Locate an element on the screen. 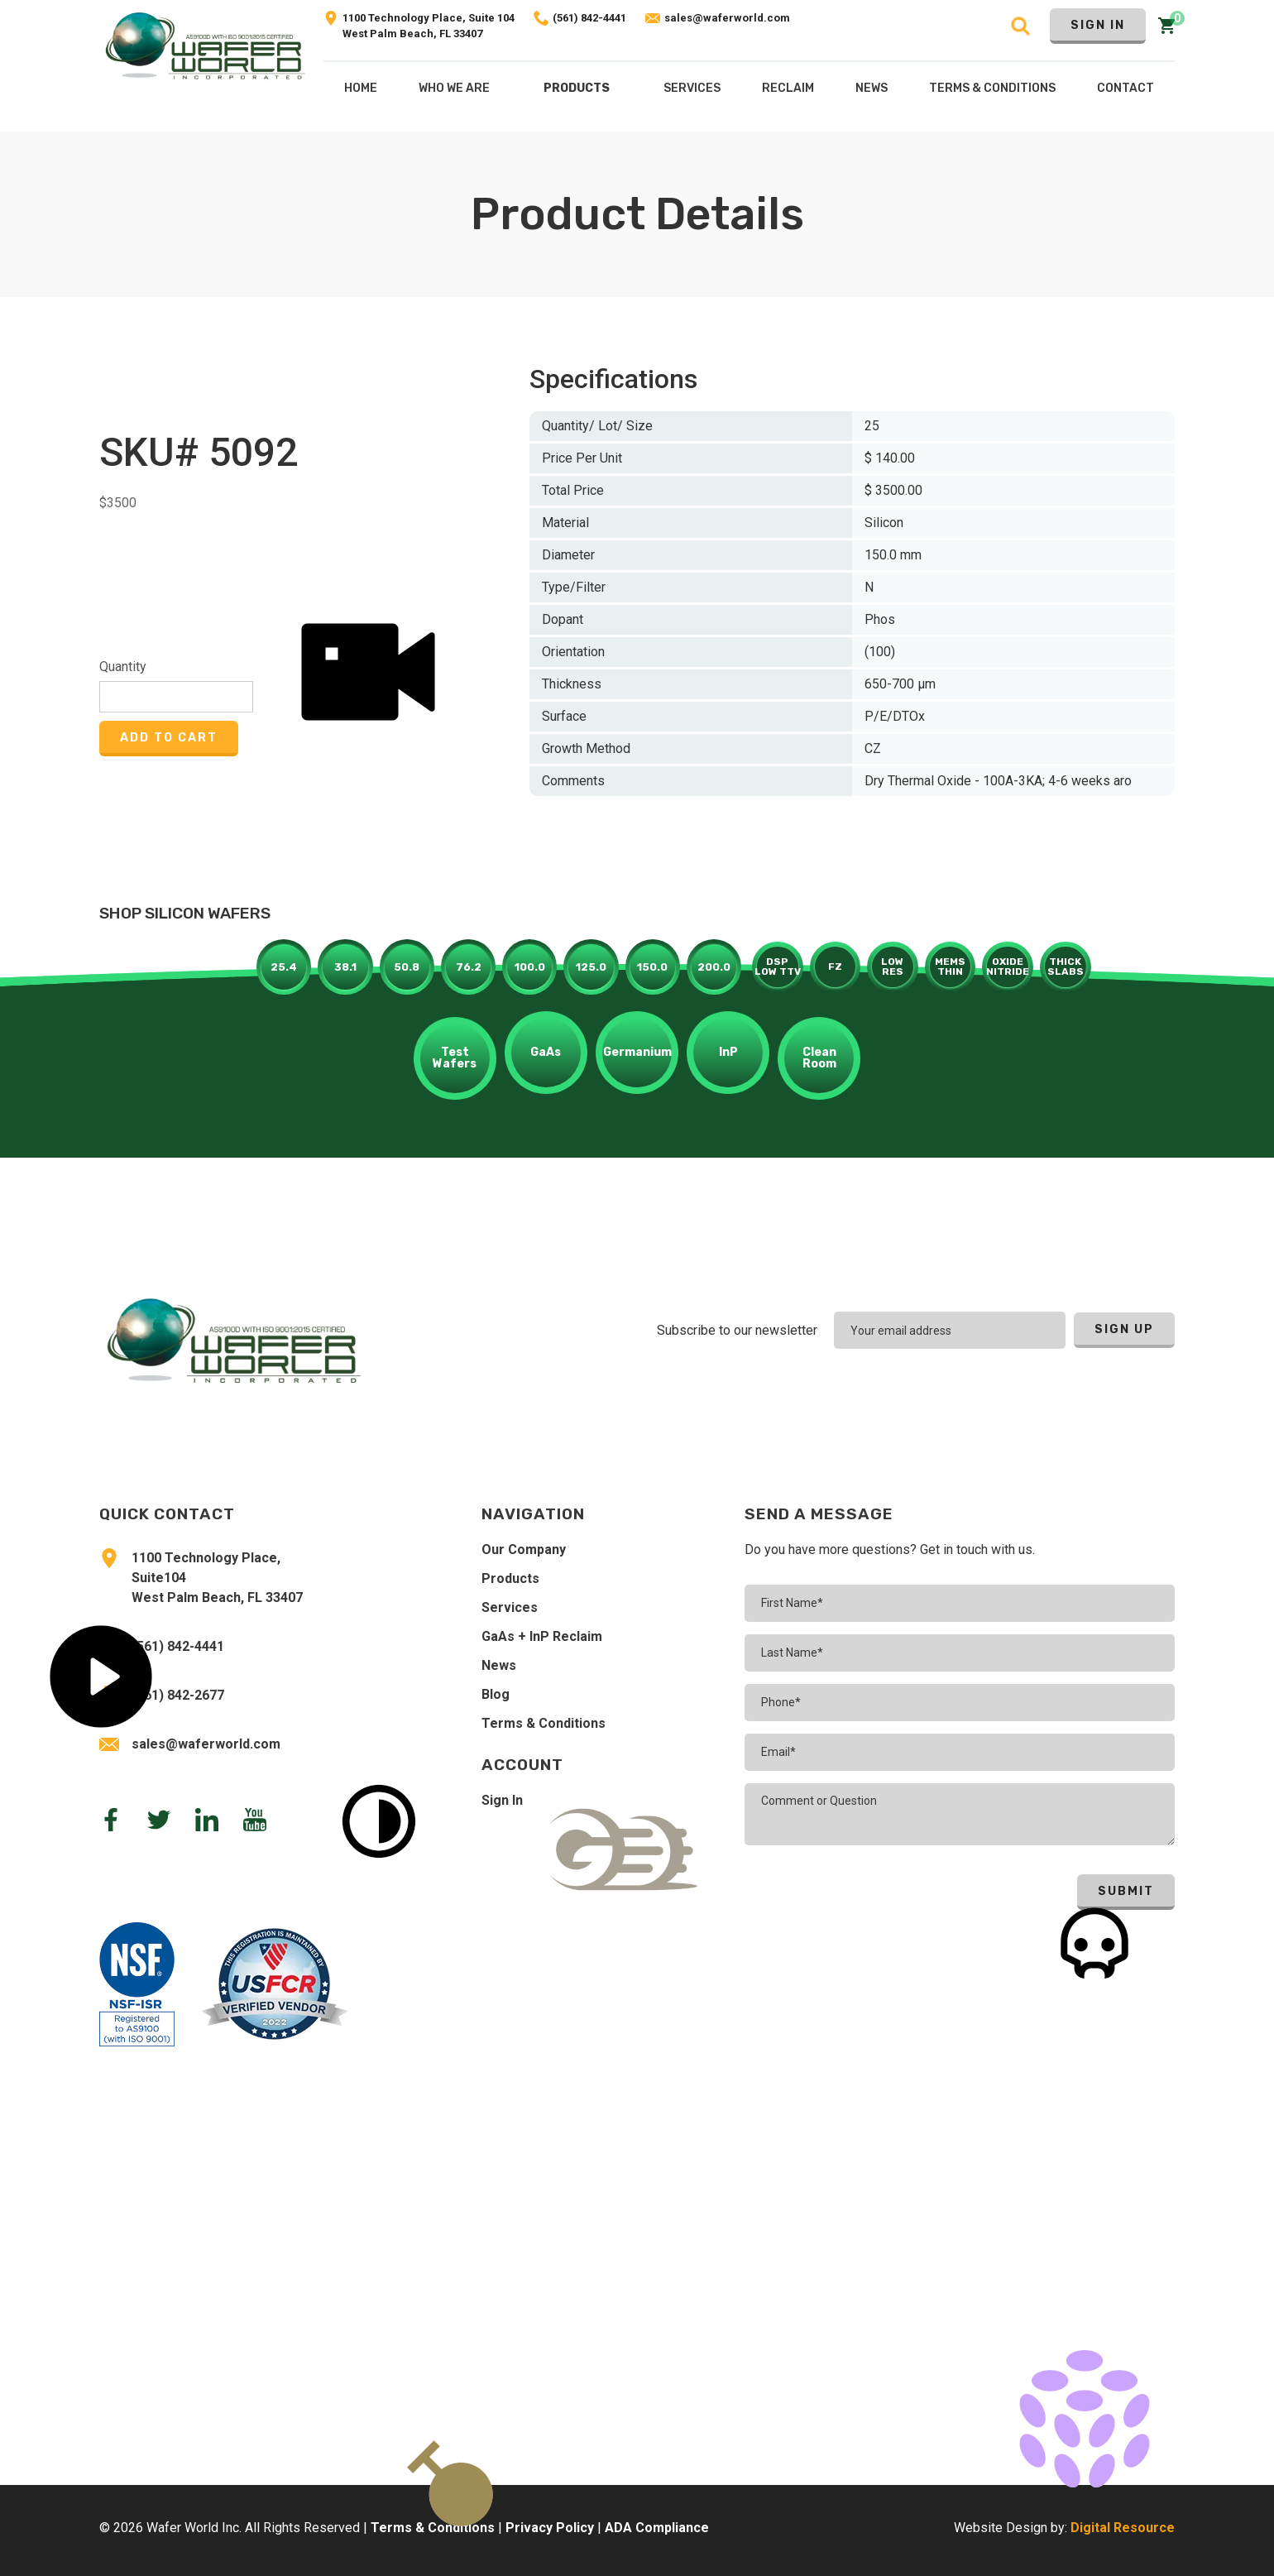 This screenshot has width=1274, height=2576. play media or video content is located at coordinates (101, 1677).